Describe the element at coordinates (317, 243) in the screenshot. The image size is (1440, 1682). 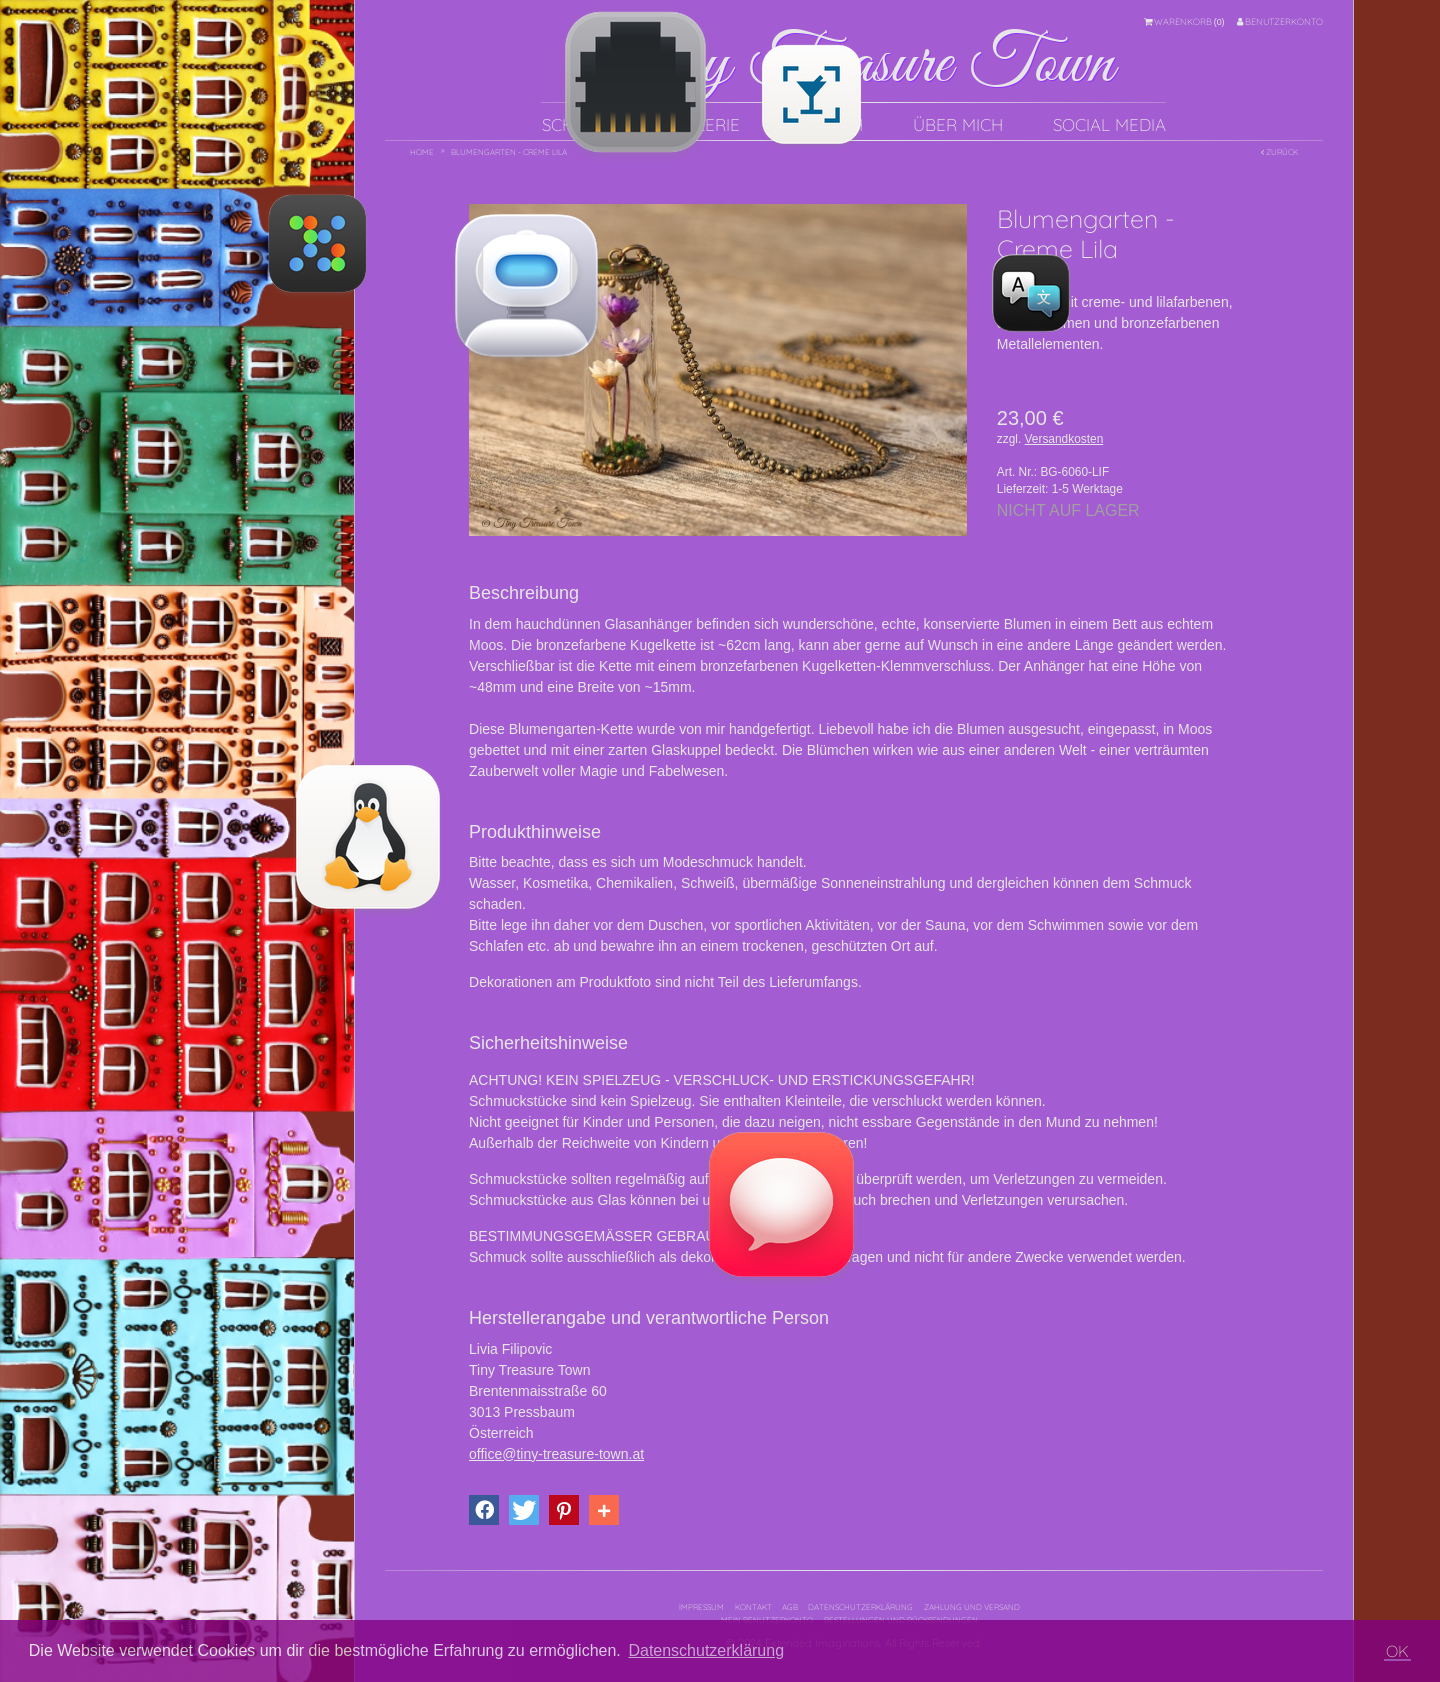
I see `launch gnome five or more puzzle game` at that location.